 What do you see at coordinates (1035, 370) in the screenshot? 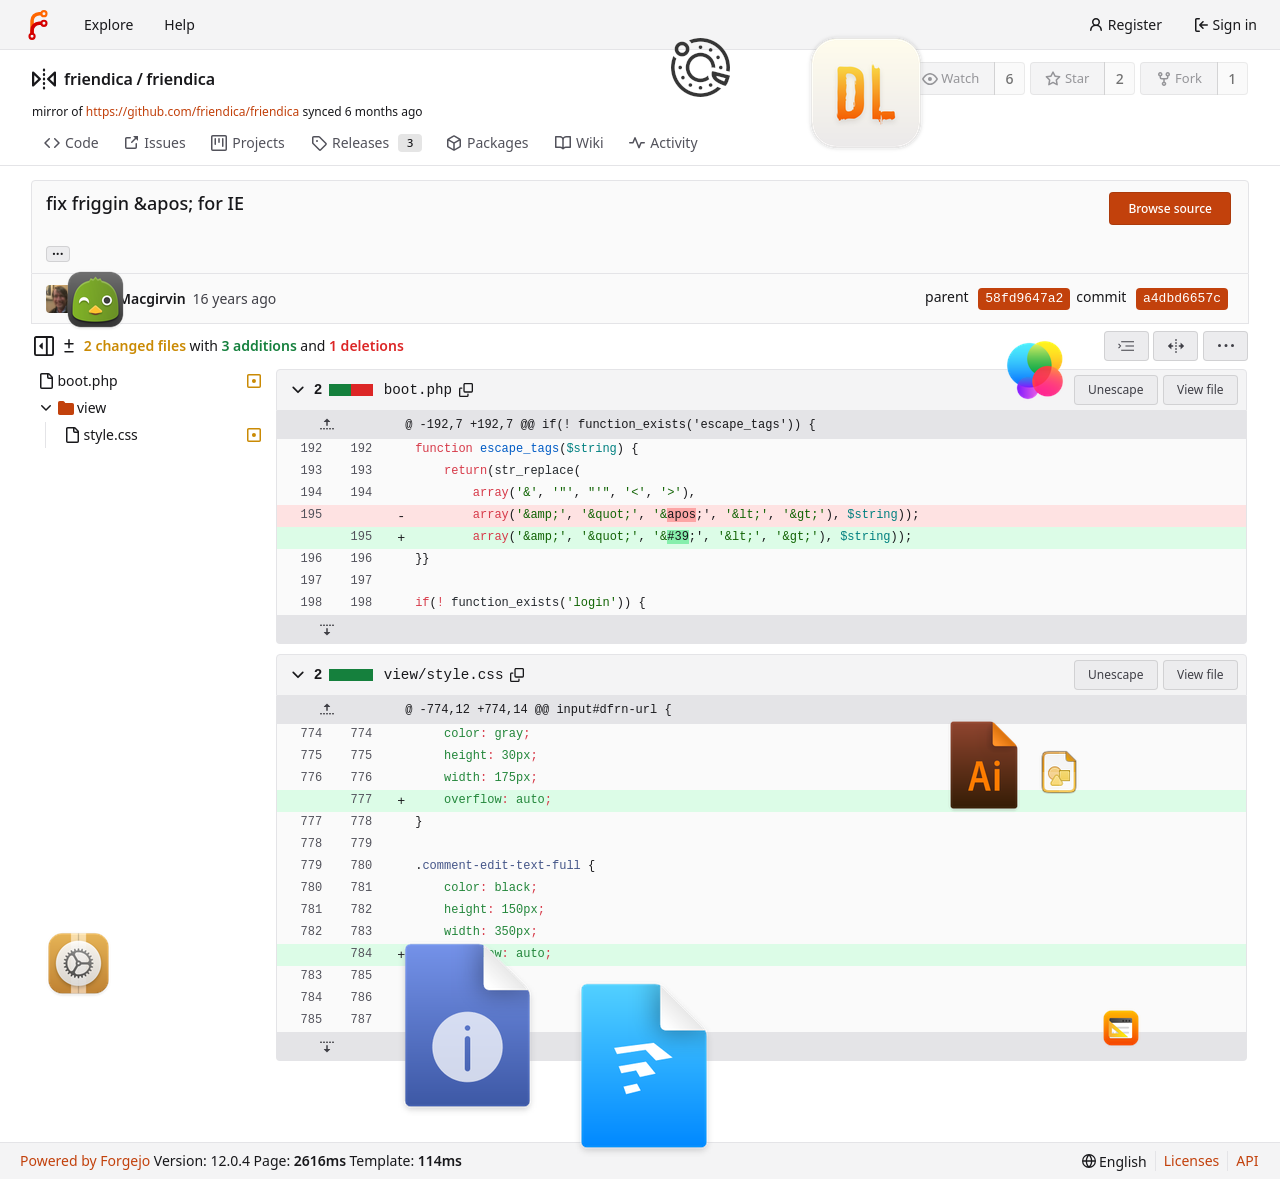
I see `open Game Center app` at bounding box center [1035, 370].